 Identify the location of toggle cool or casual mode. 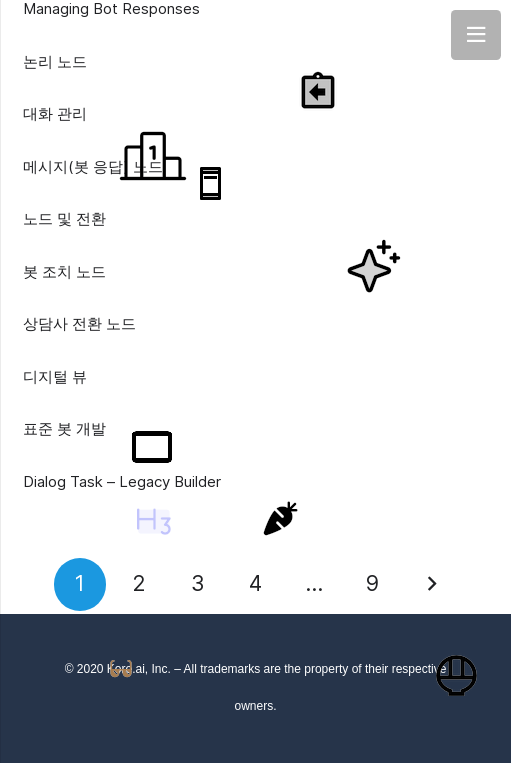
(121, 669).